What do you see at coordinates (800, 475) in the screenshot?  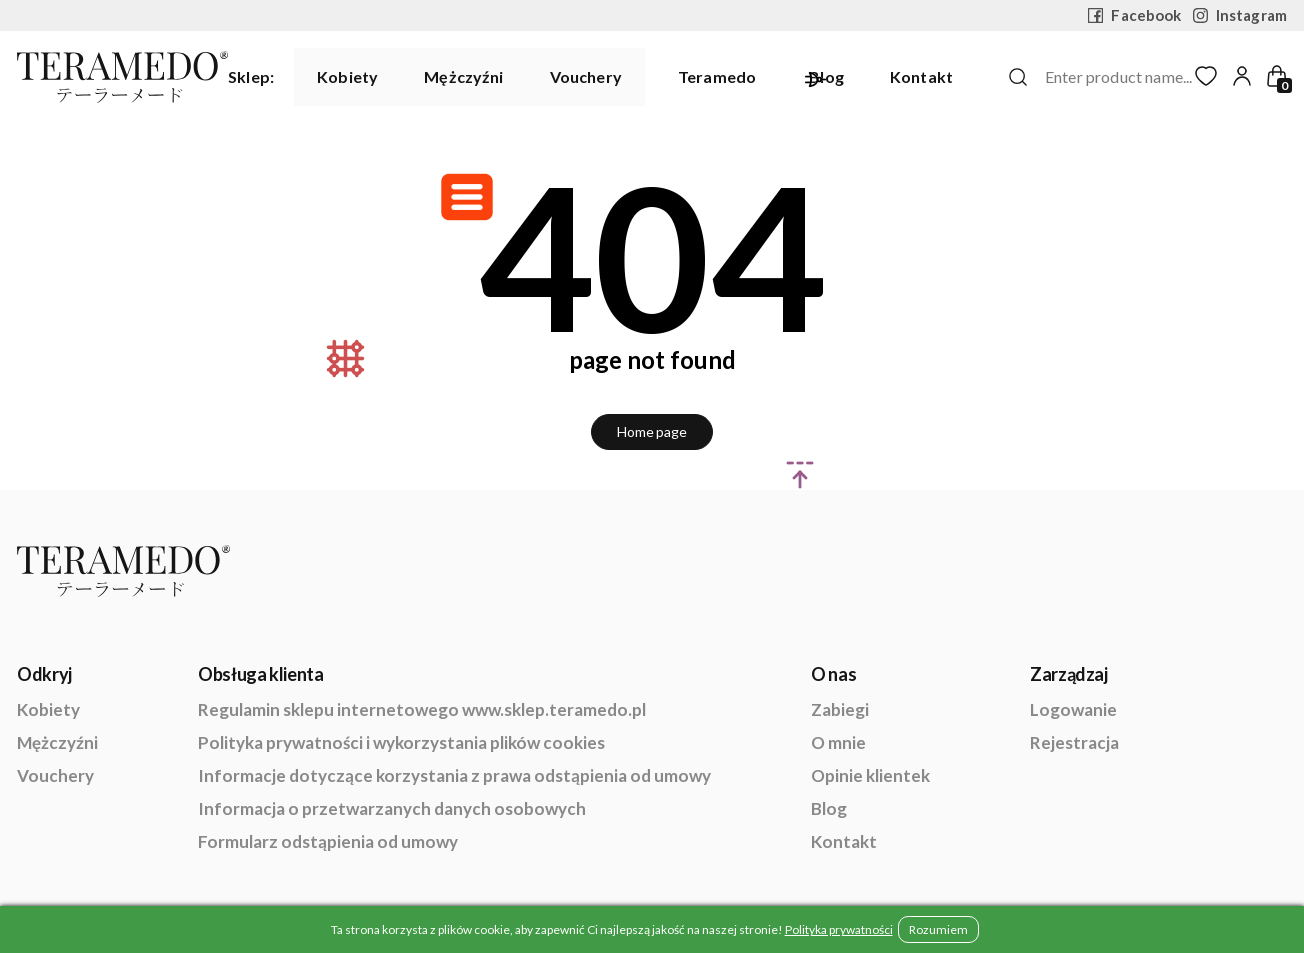 I see `upload to a draft or pending state` at bounding box center [800, 475].